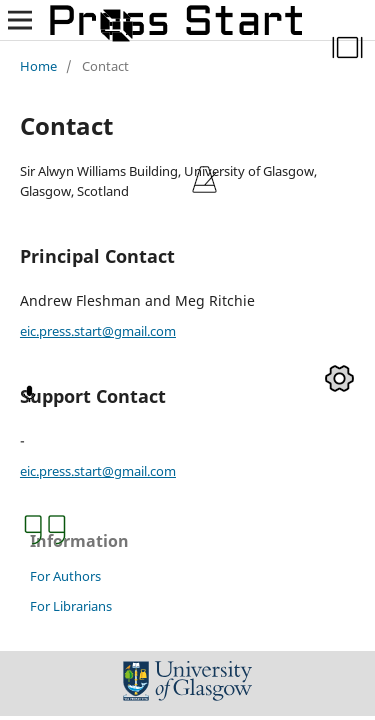 The height and width of the screenshot is (720, 375). Describe the element at coordinates (339, 378) in the screenshot. I see `access settings or preferences` at that location.